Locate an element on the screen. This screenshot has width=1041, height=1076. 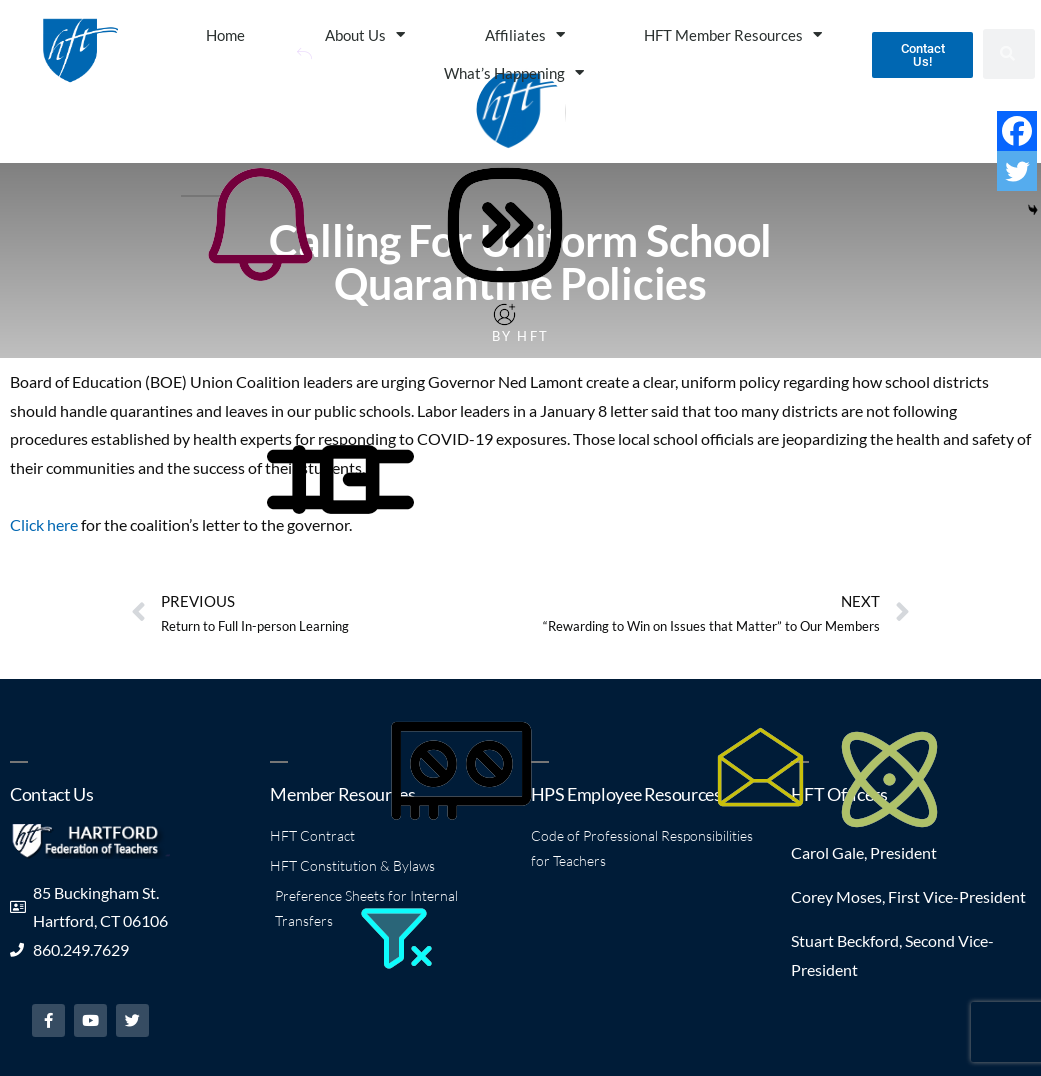
access science or chemistry features is located at coordinates (889, 779).